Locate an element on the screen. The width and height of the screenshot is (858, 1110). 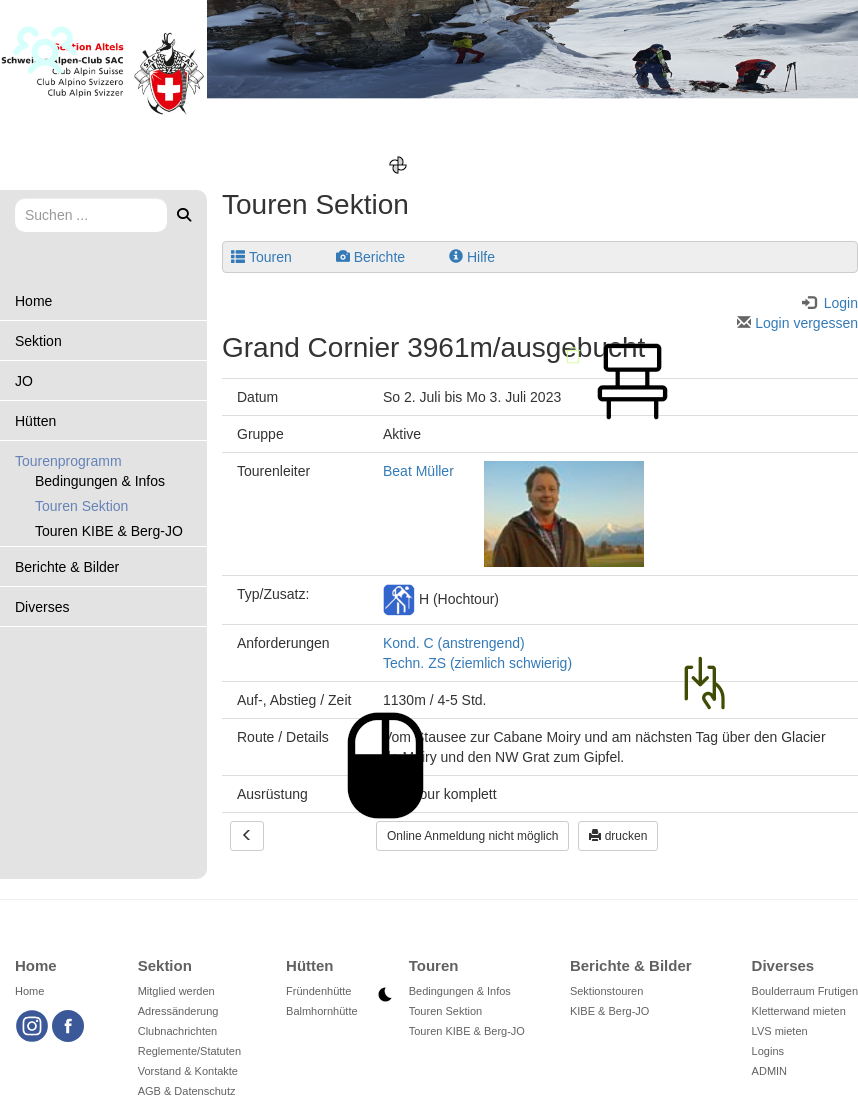
open google photos is located at coordinates (398, 165).